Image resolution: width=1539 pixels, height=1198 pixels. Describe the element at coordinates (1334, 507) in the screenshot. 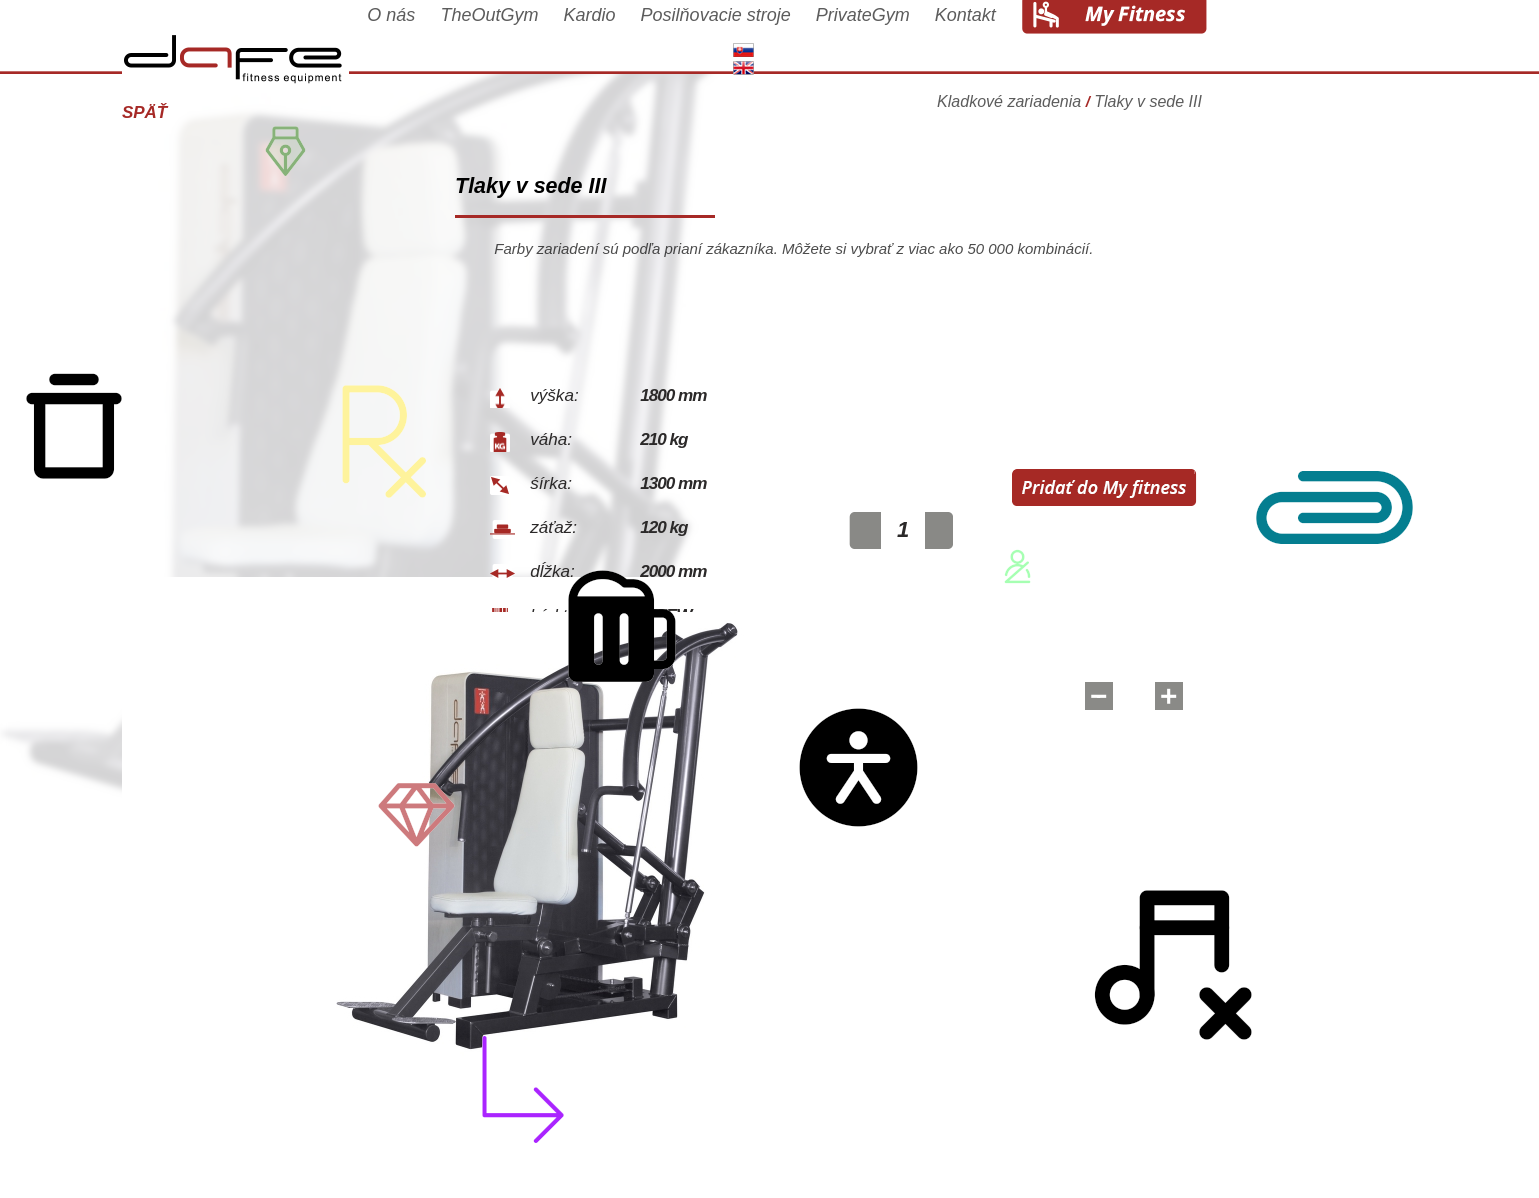

I see `attach a file to your message` at that location.